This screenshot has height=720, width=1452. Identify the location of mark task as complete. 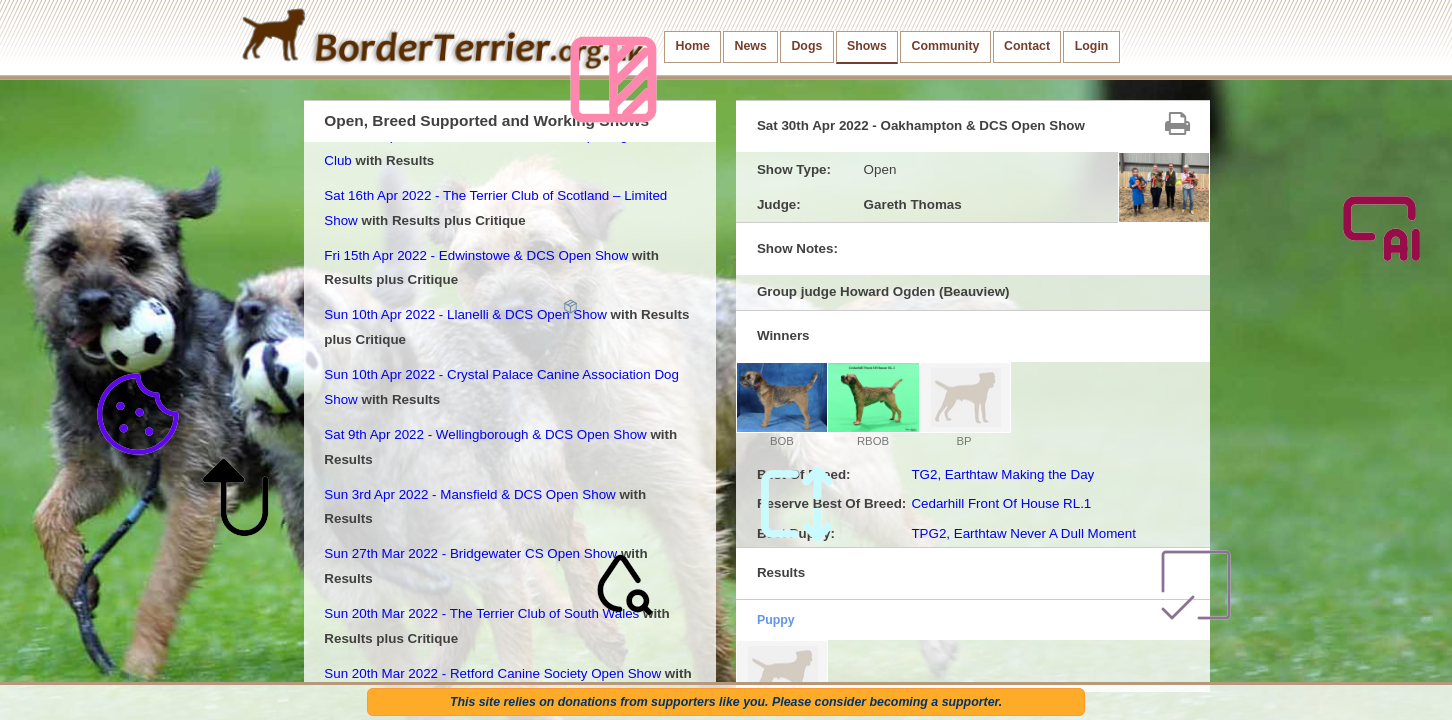
(1196, 585).